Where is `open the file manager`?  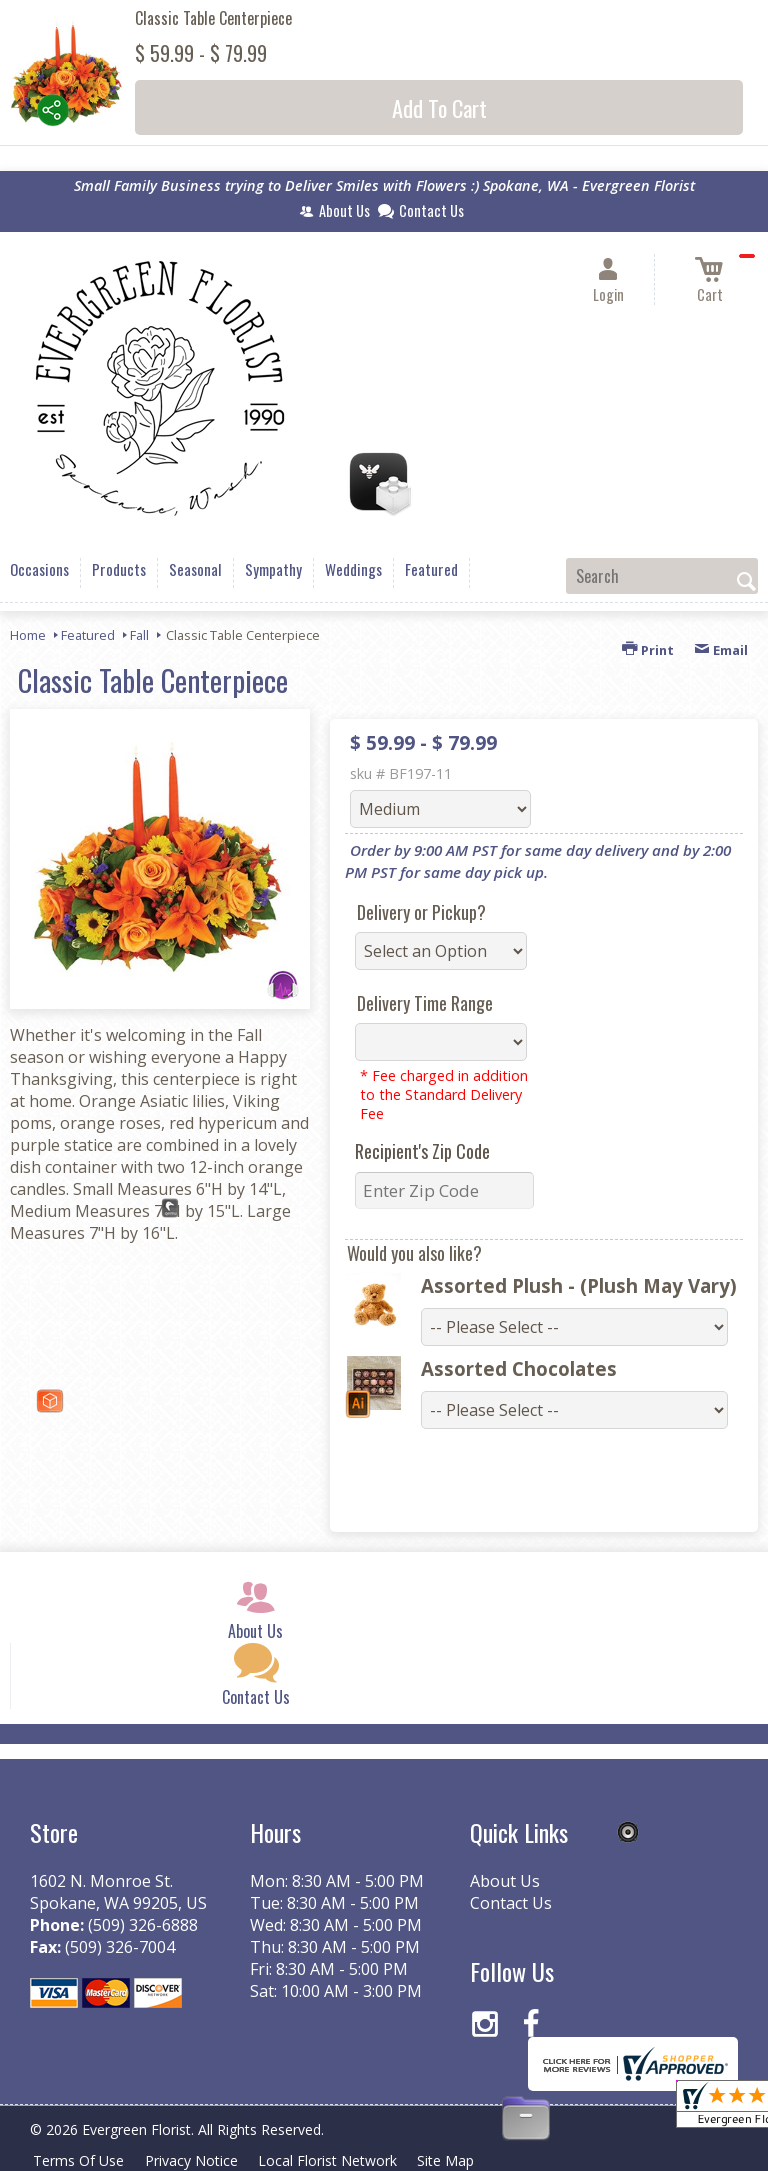 open the file manager is located at coordinates (526, 2118).